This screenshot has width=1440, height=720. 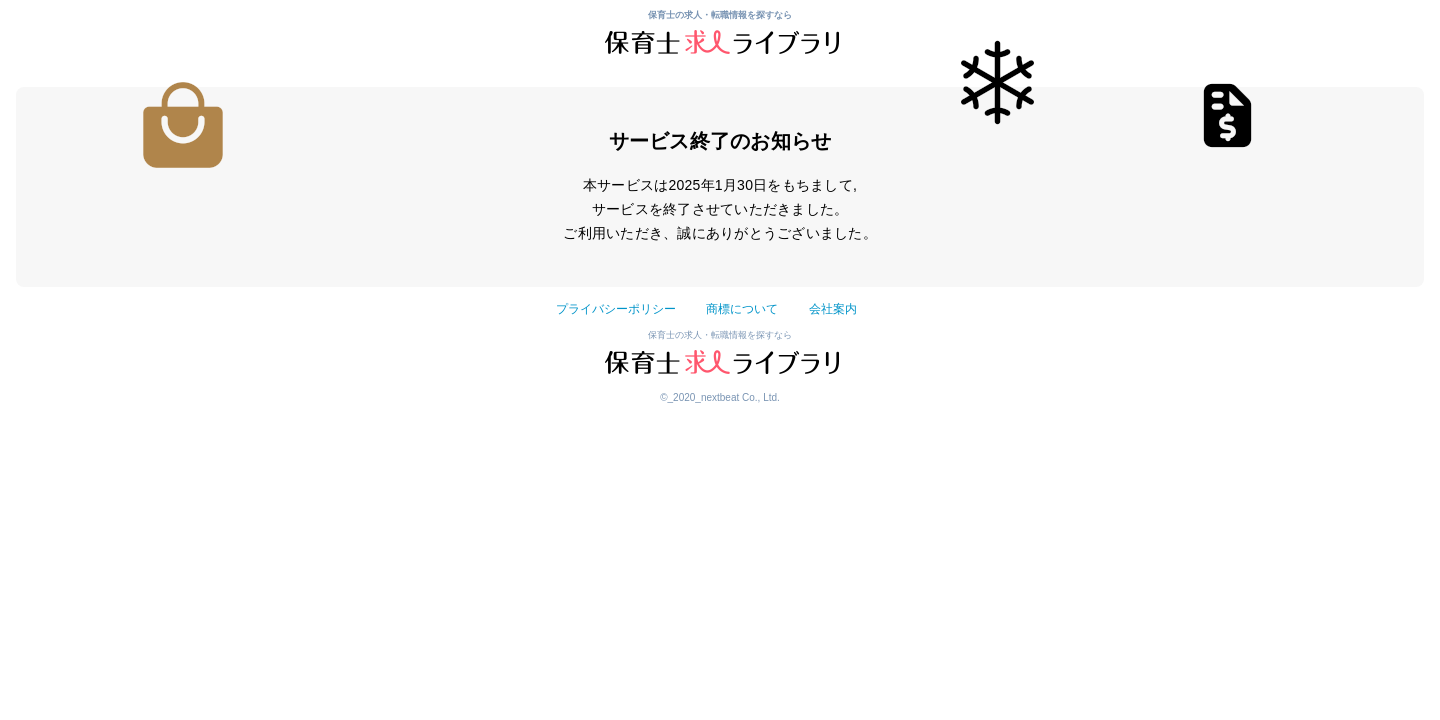 I want to click on view your shopping bag, so click(x=183, y=125).